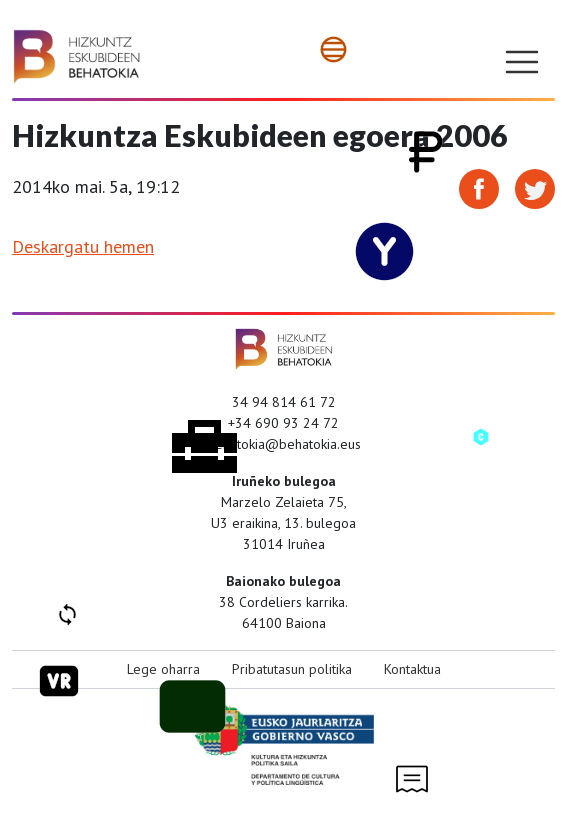  I want to click on indicates a "C" category or classification level, so click(481, 437).